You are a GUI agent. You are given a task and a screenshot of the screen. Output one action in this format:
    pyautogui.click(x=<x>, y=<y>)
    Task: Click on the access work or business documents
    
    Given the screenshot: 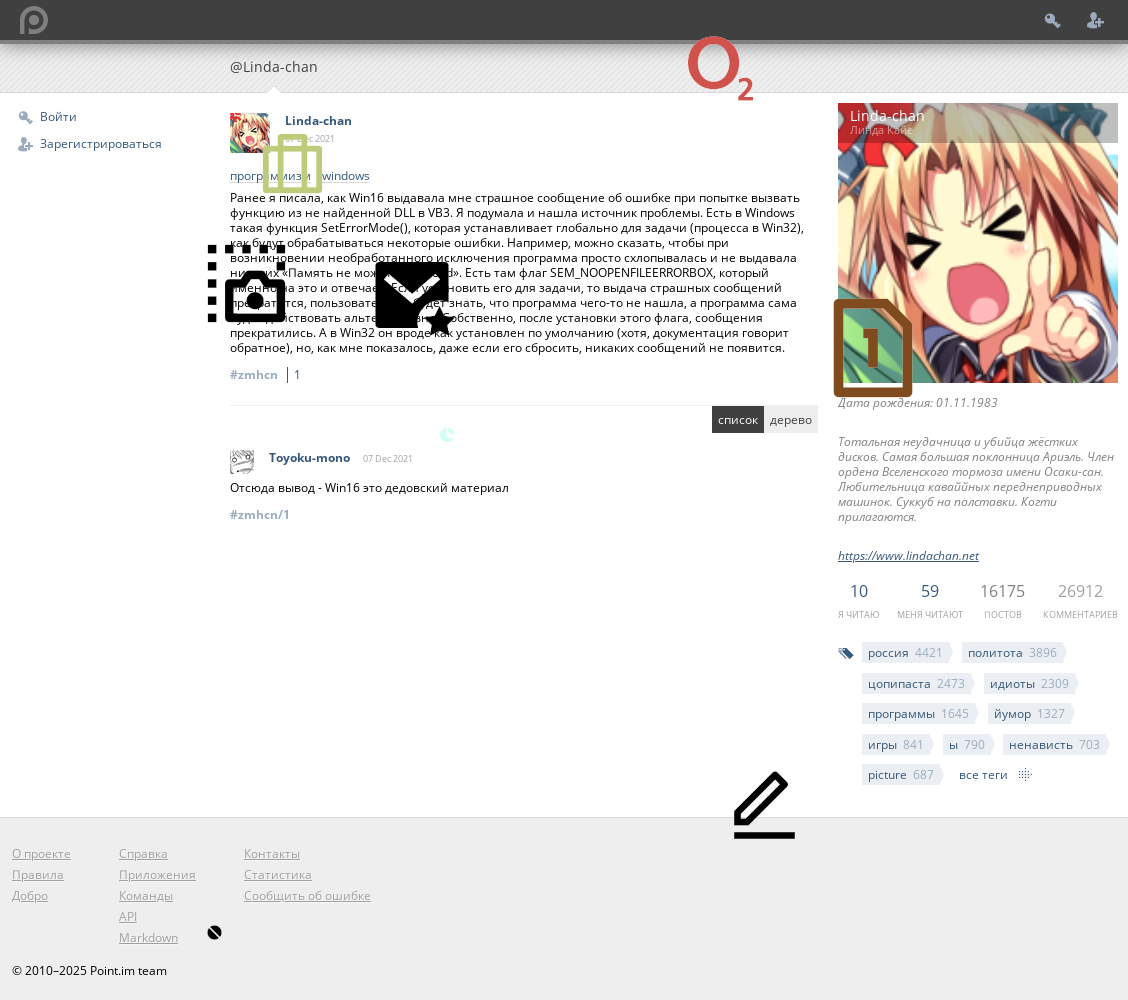 What is the action you would take?
    pyautogui.click(x=292, y=166)
    